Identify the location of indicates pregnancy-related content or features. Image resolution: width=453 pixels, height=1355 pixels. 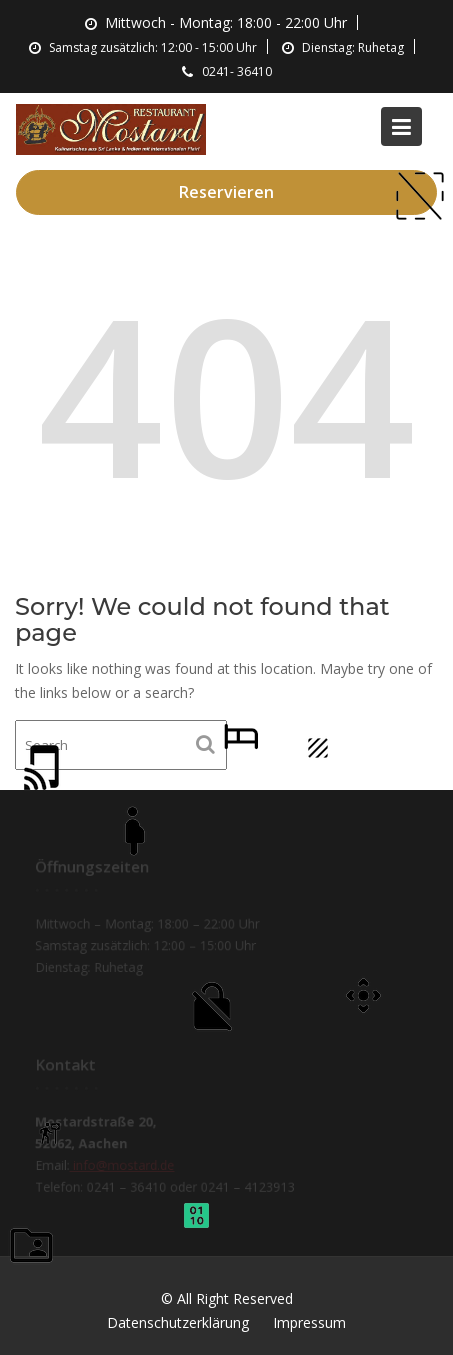
(135, 831).